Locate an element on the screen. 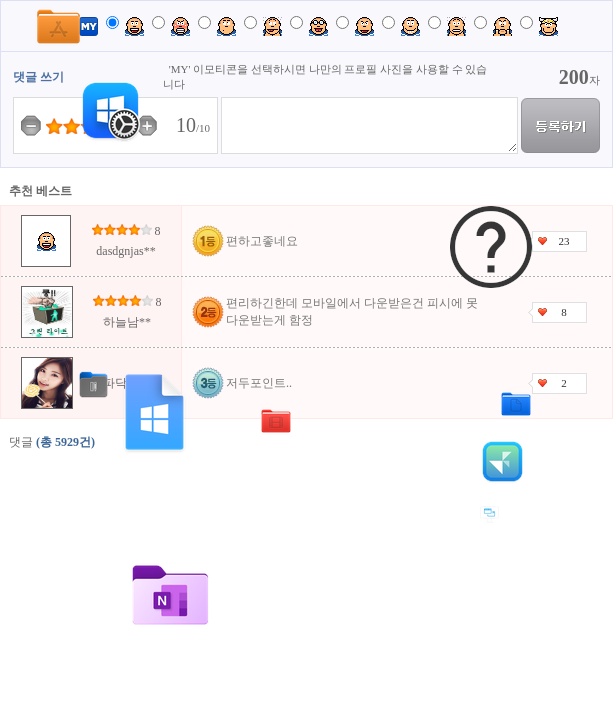  open templates folder is located at coordinates (58, 26).